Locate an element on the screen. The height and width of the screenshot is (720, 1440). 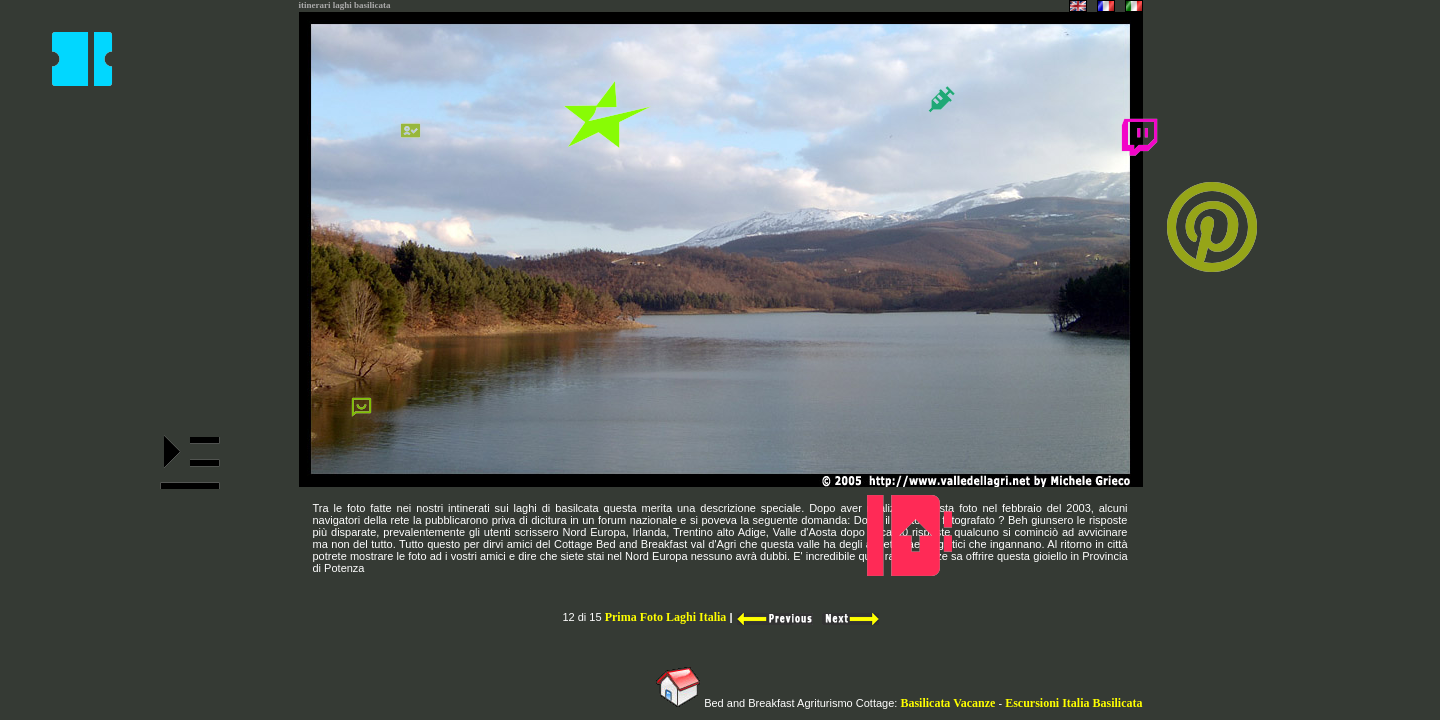
verified ID or pass accepted is located at coordinates (410, 130).